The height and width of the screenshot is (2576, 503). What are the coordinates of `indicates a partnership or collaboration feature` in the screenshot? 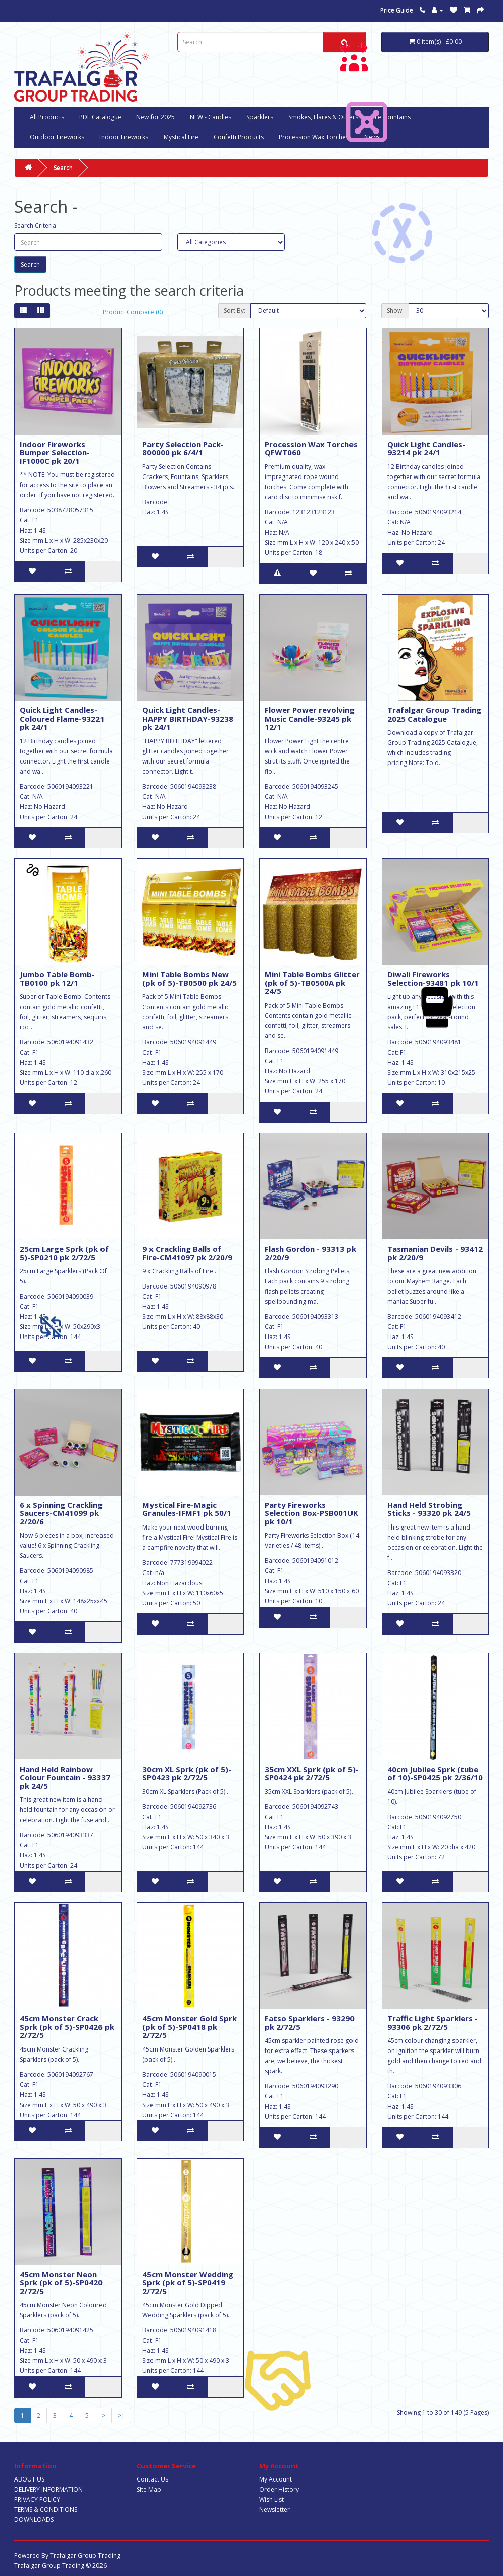 It's located at (278, 2380).